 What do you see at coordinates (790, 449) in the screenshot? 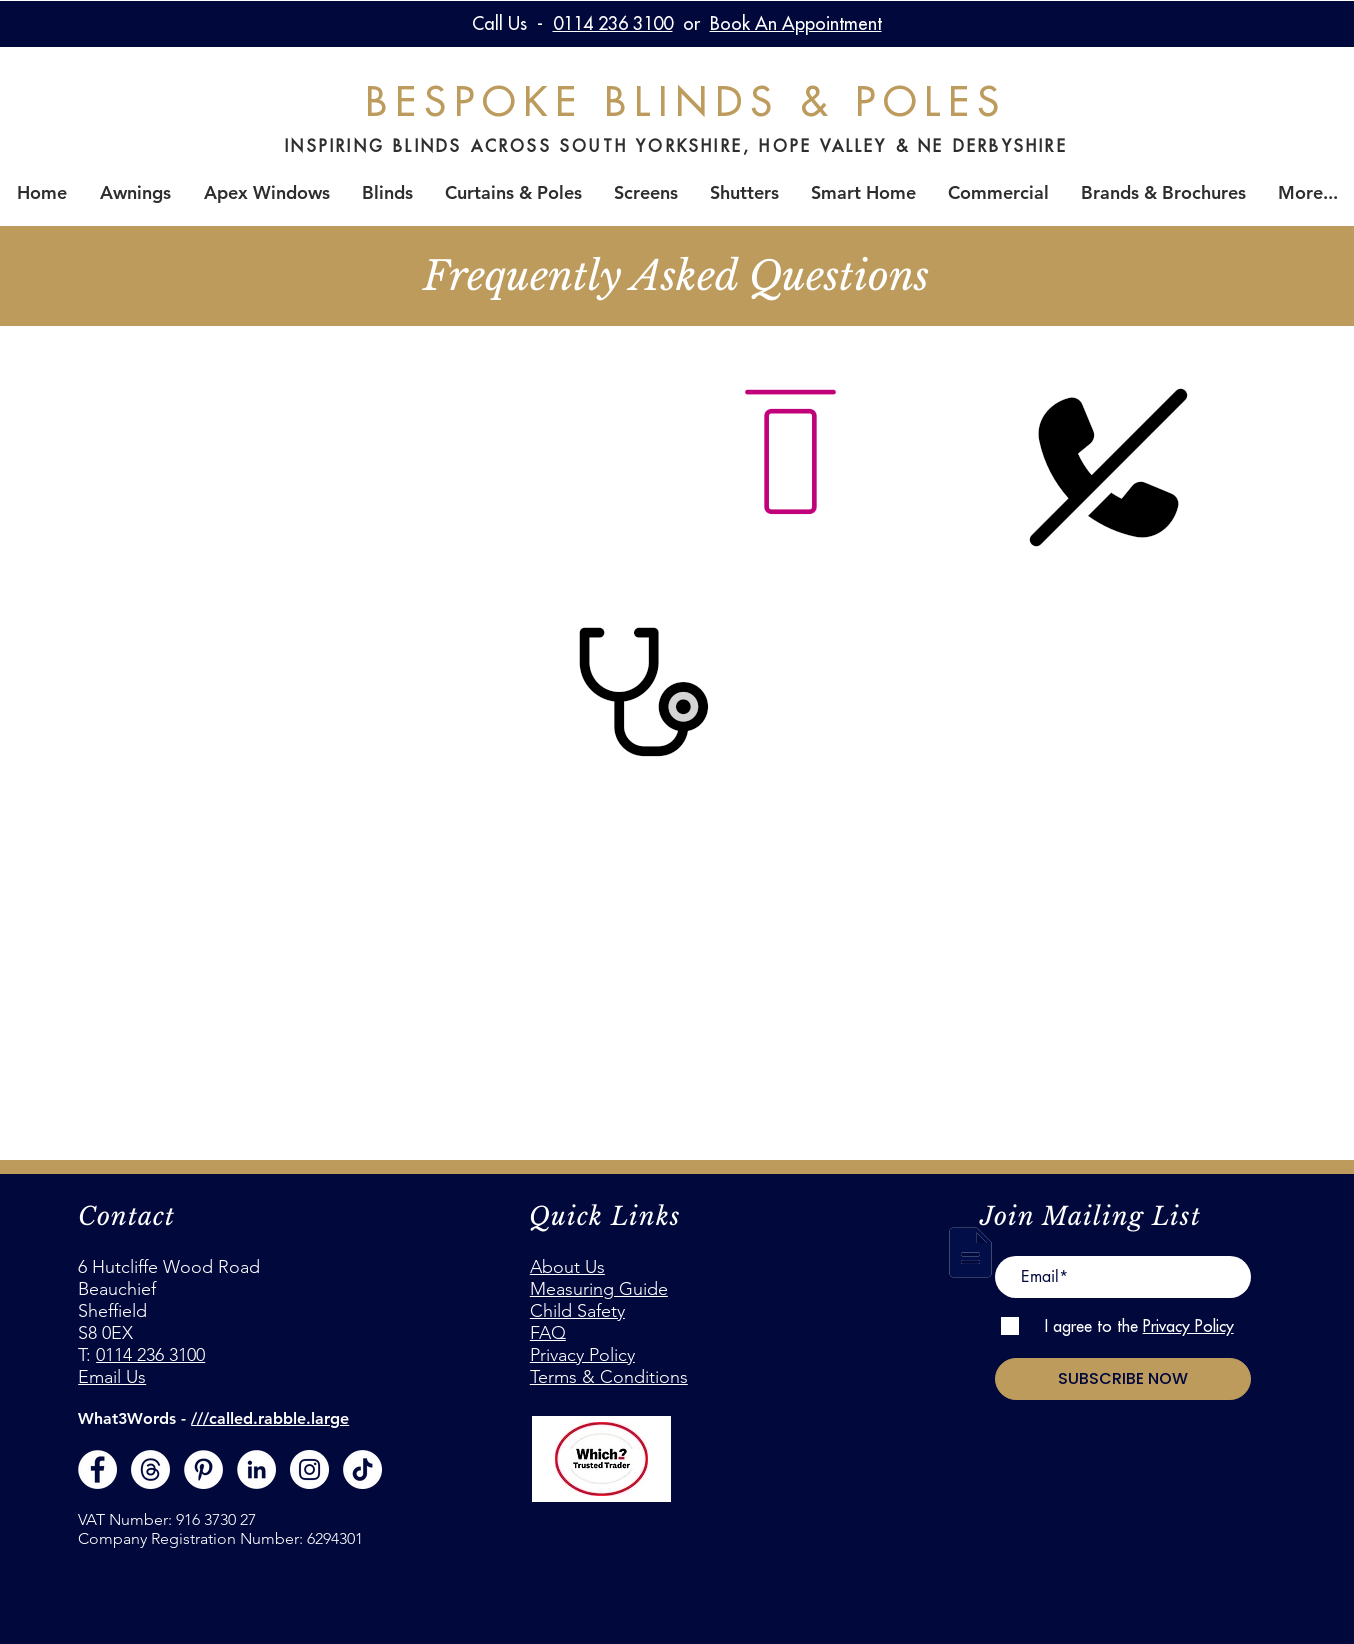
I see `align object to top edge` at bounding box center [790, 449].